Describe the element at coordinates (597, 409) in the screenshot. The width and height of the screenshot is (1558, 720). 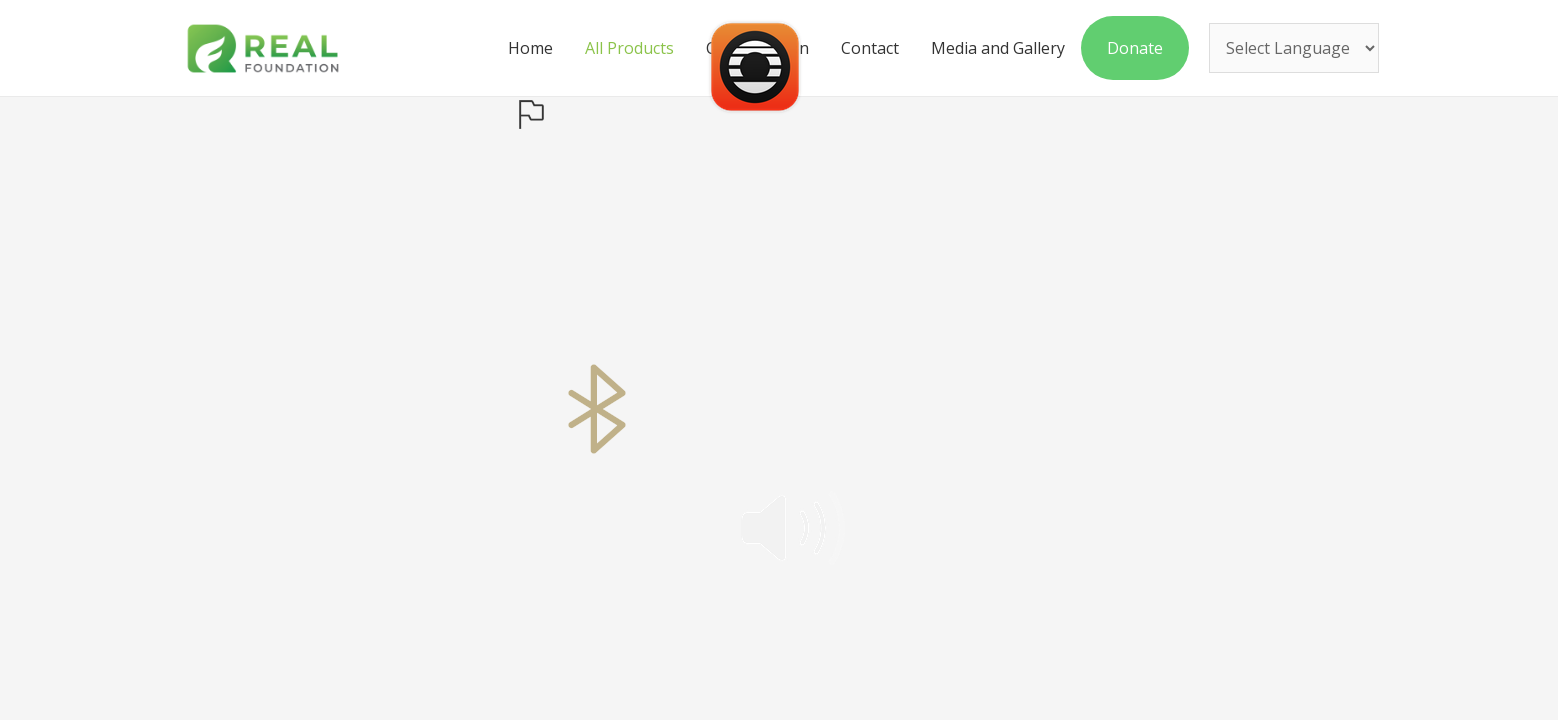
I see `toggle bluetooth connectivity on or off` at that location.